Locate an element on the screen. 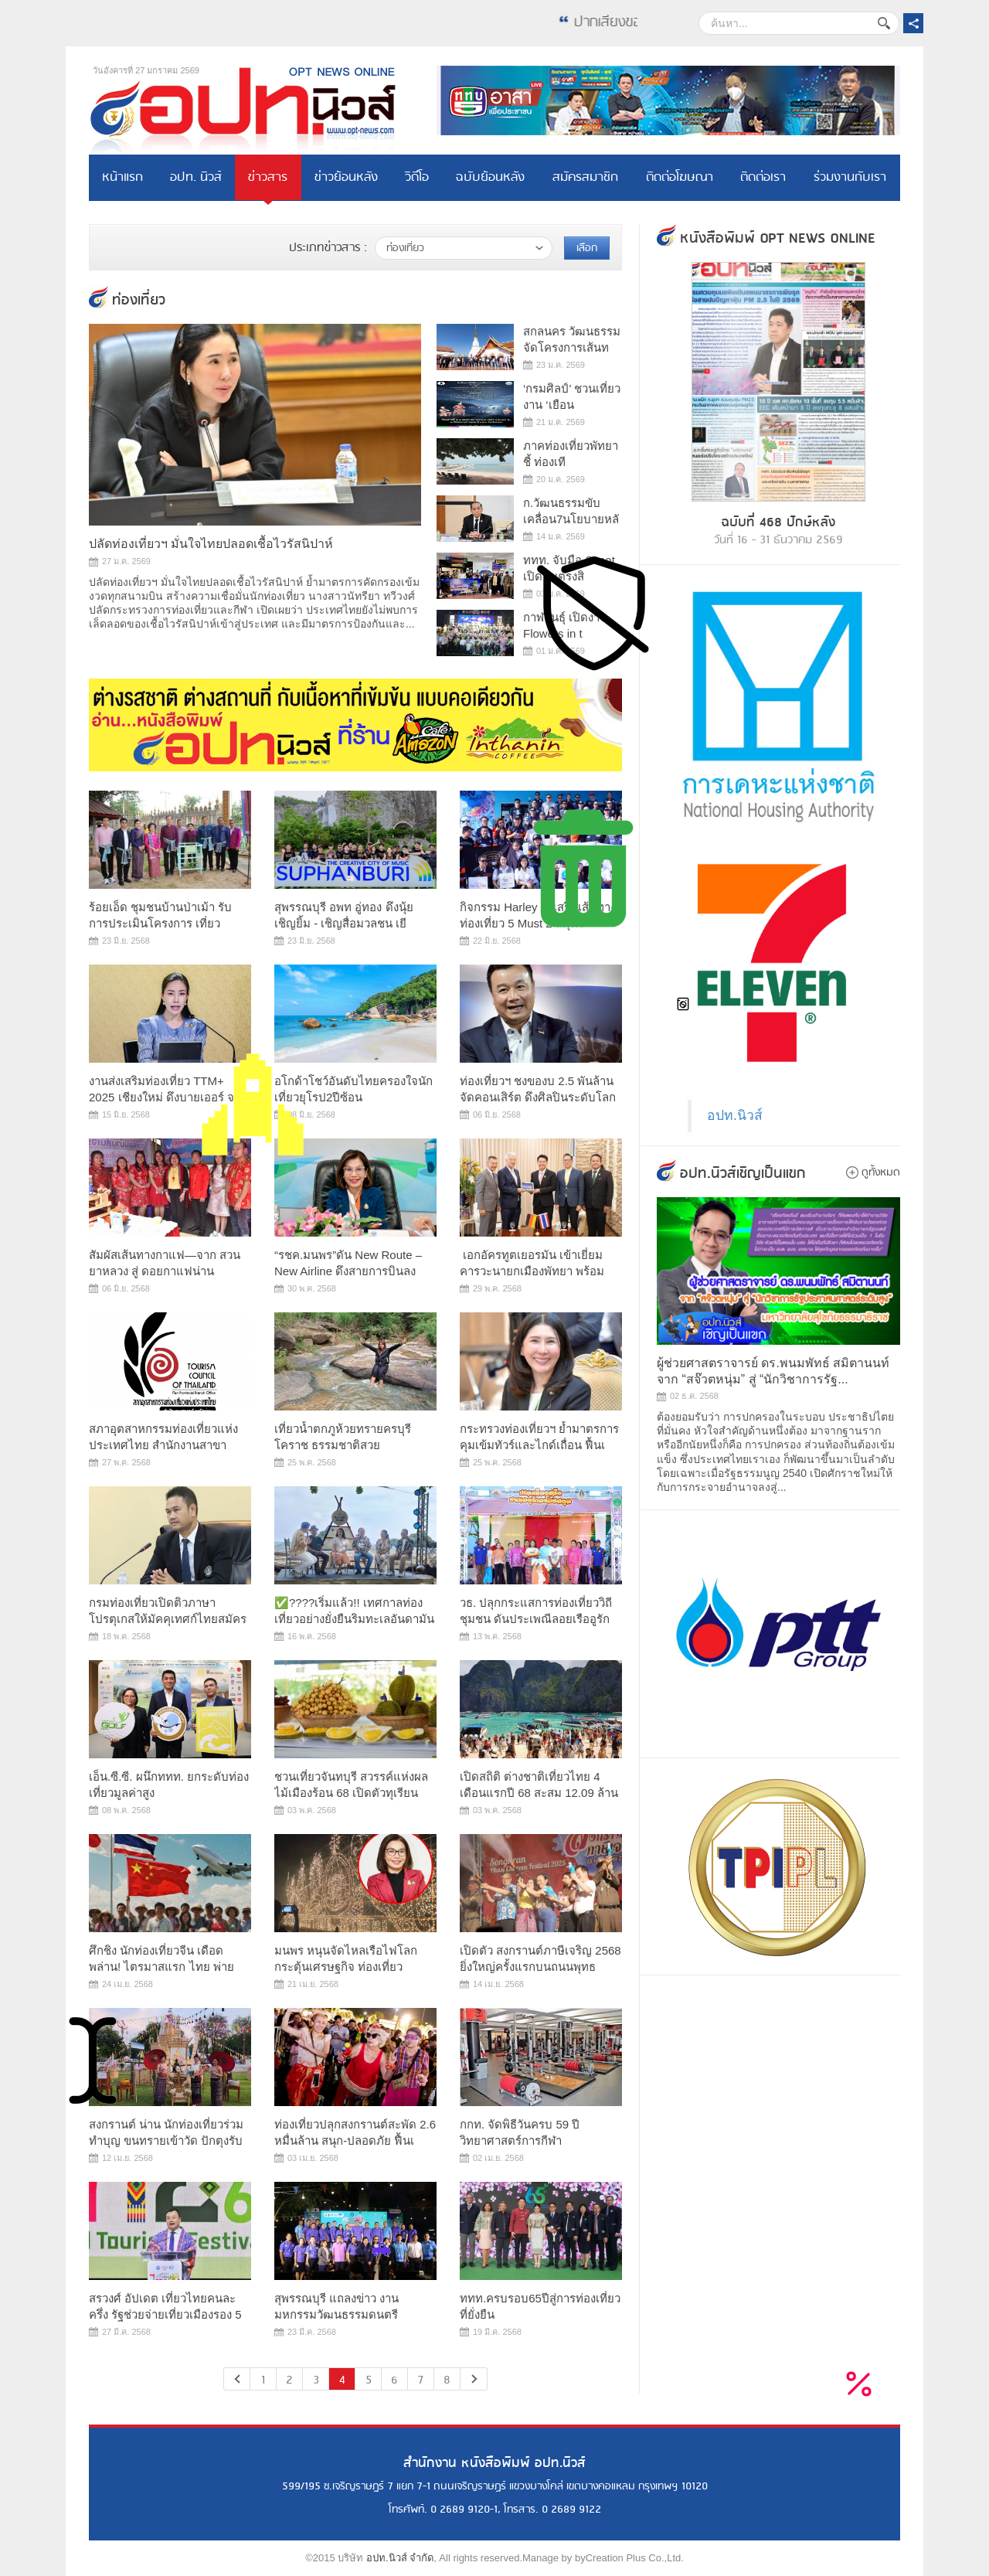 This screenshot has width=989, height=2576. space awesome brand logo is located at coordinates (253, 1104).